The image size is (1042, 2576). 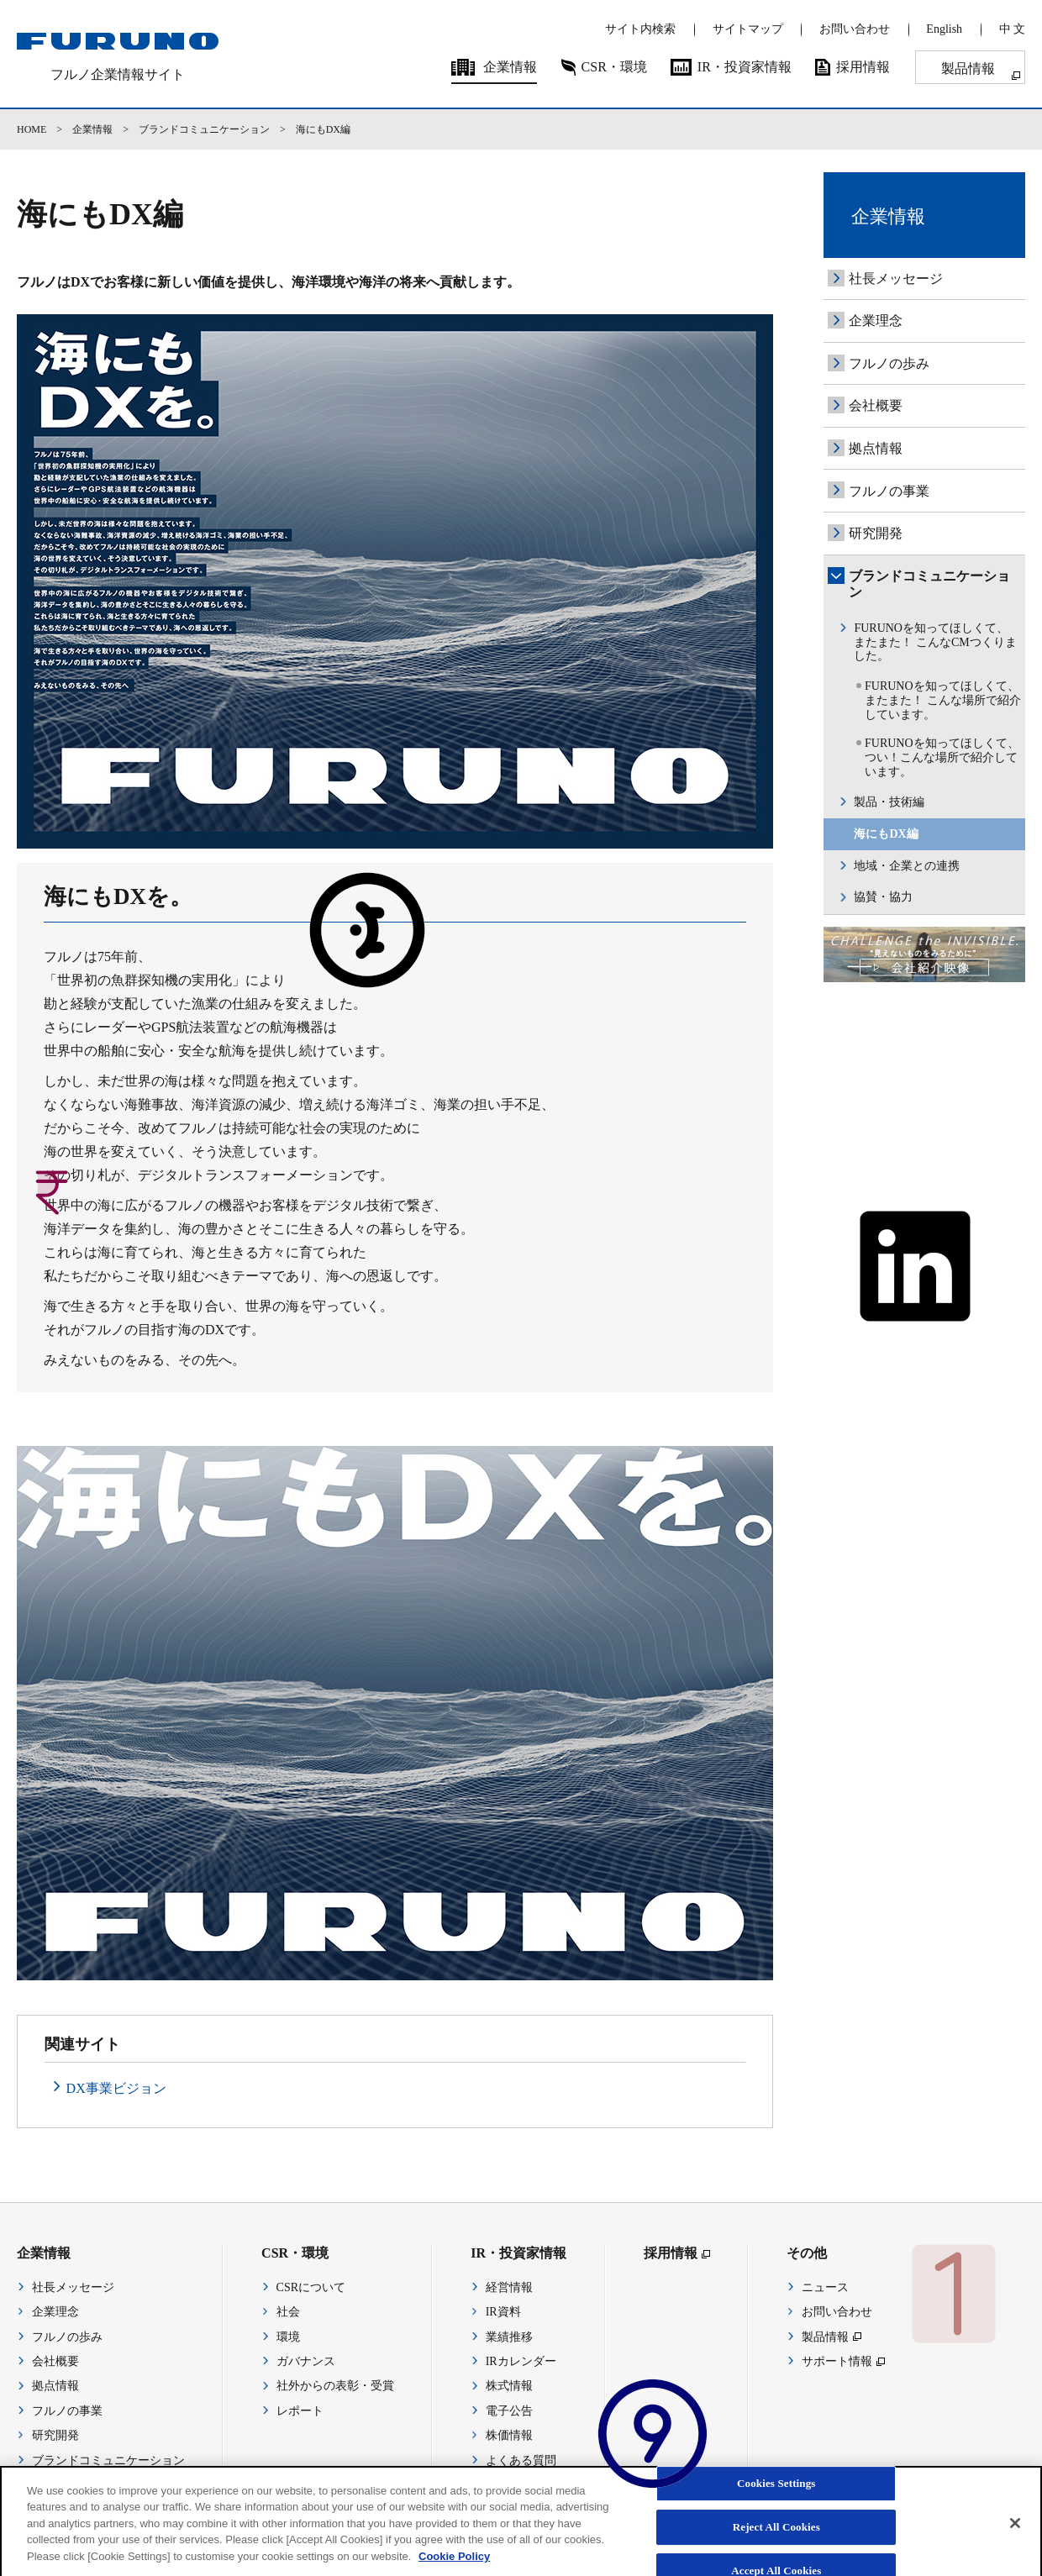 I want to click on mantine UI library logo, so click(x=367, y=930).